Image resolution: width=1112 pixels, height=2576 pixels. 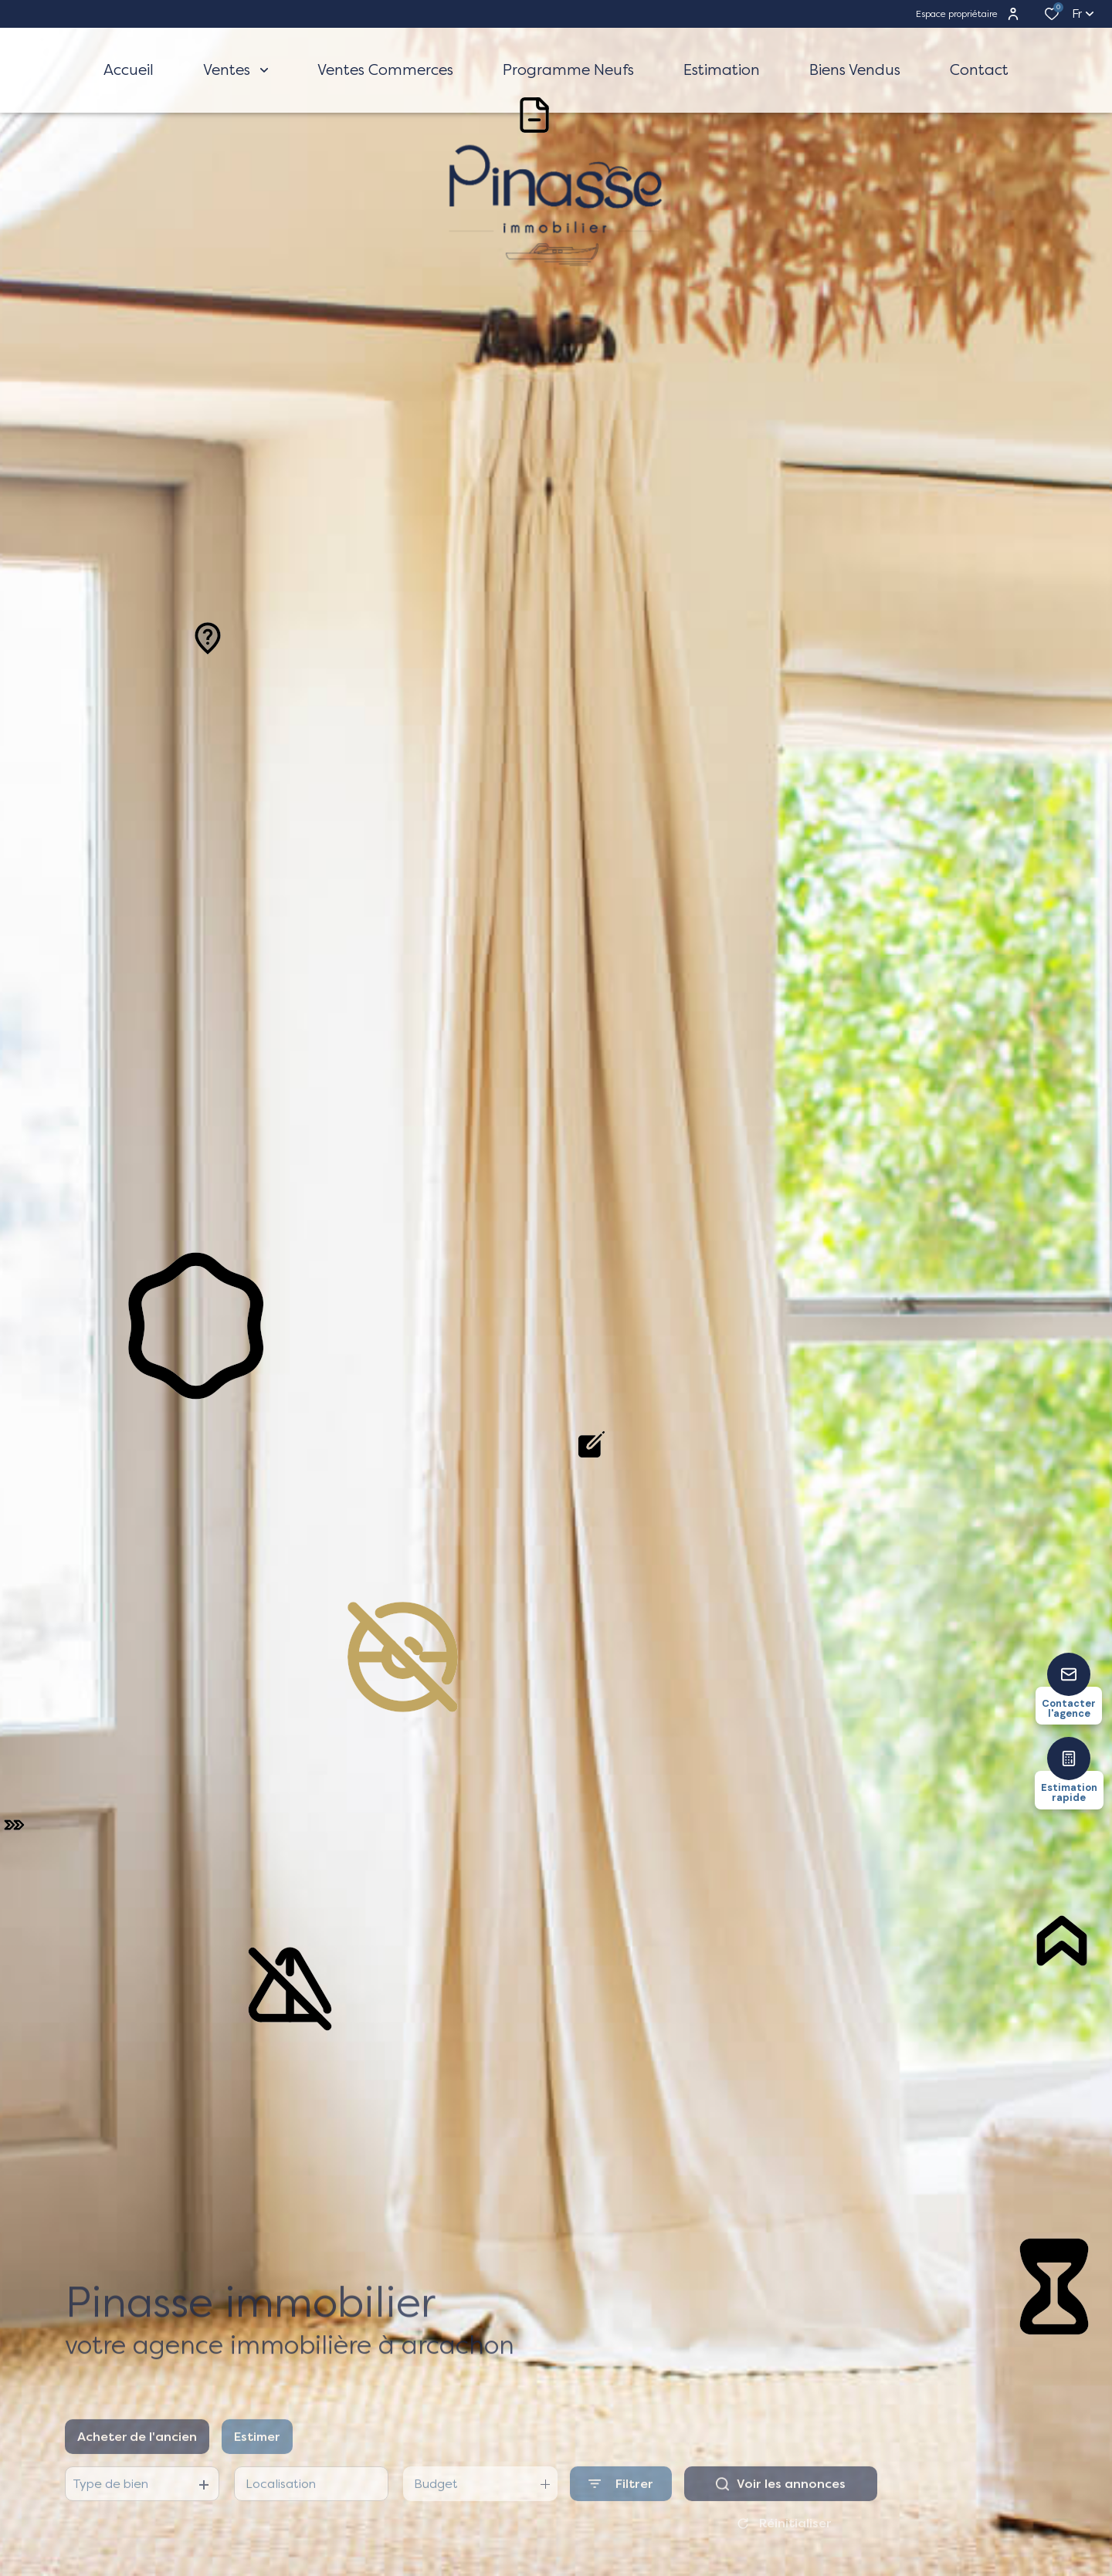 I want to click on hide details or additional information, so click(x=290, y=1989).